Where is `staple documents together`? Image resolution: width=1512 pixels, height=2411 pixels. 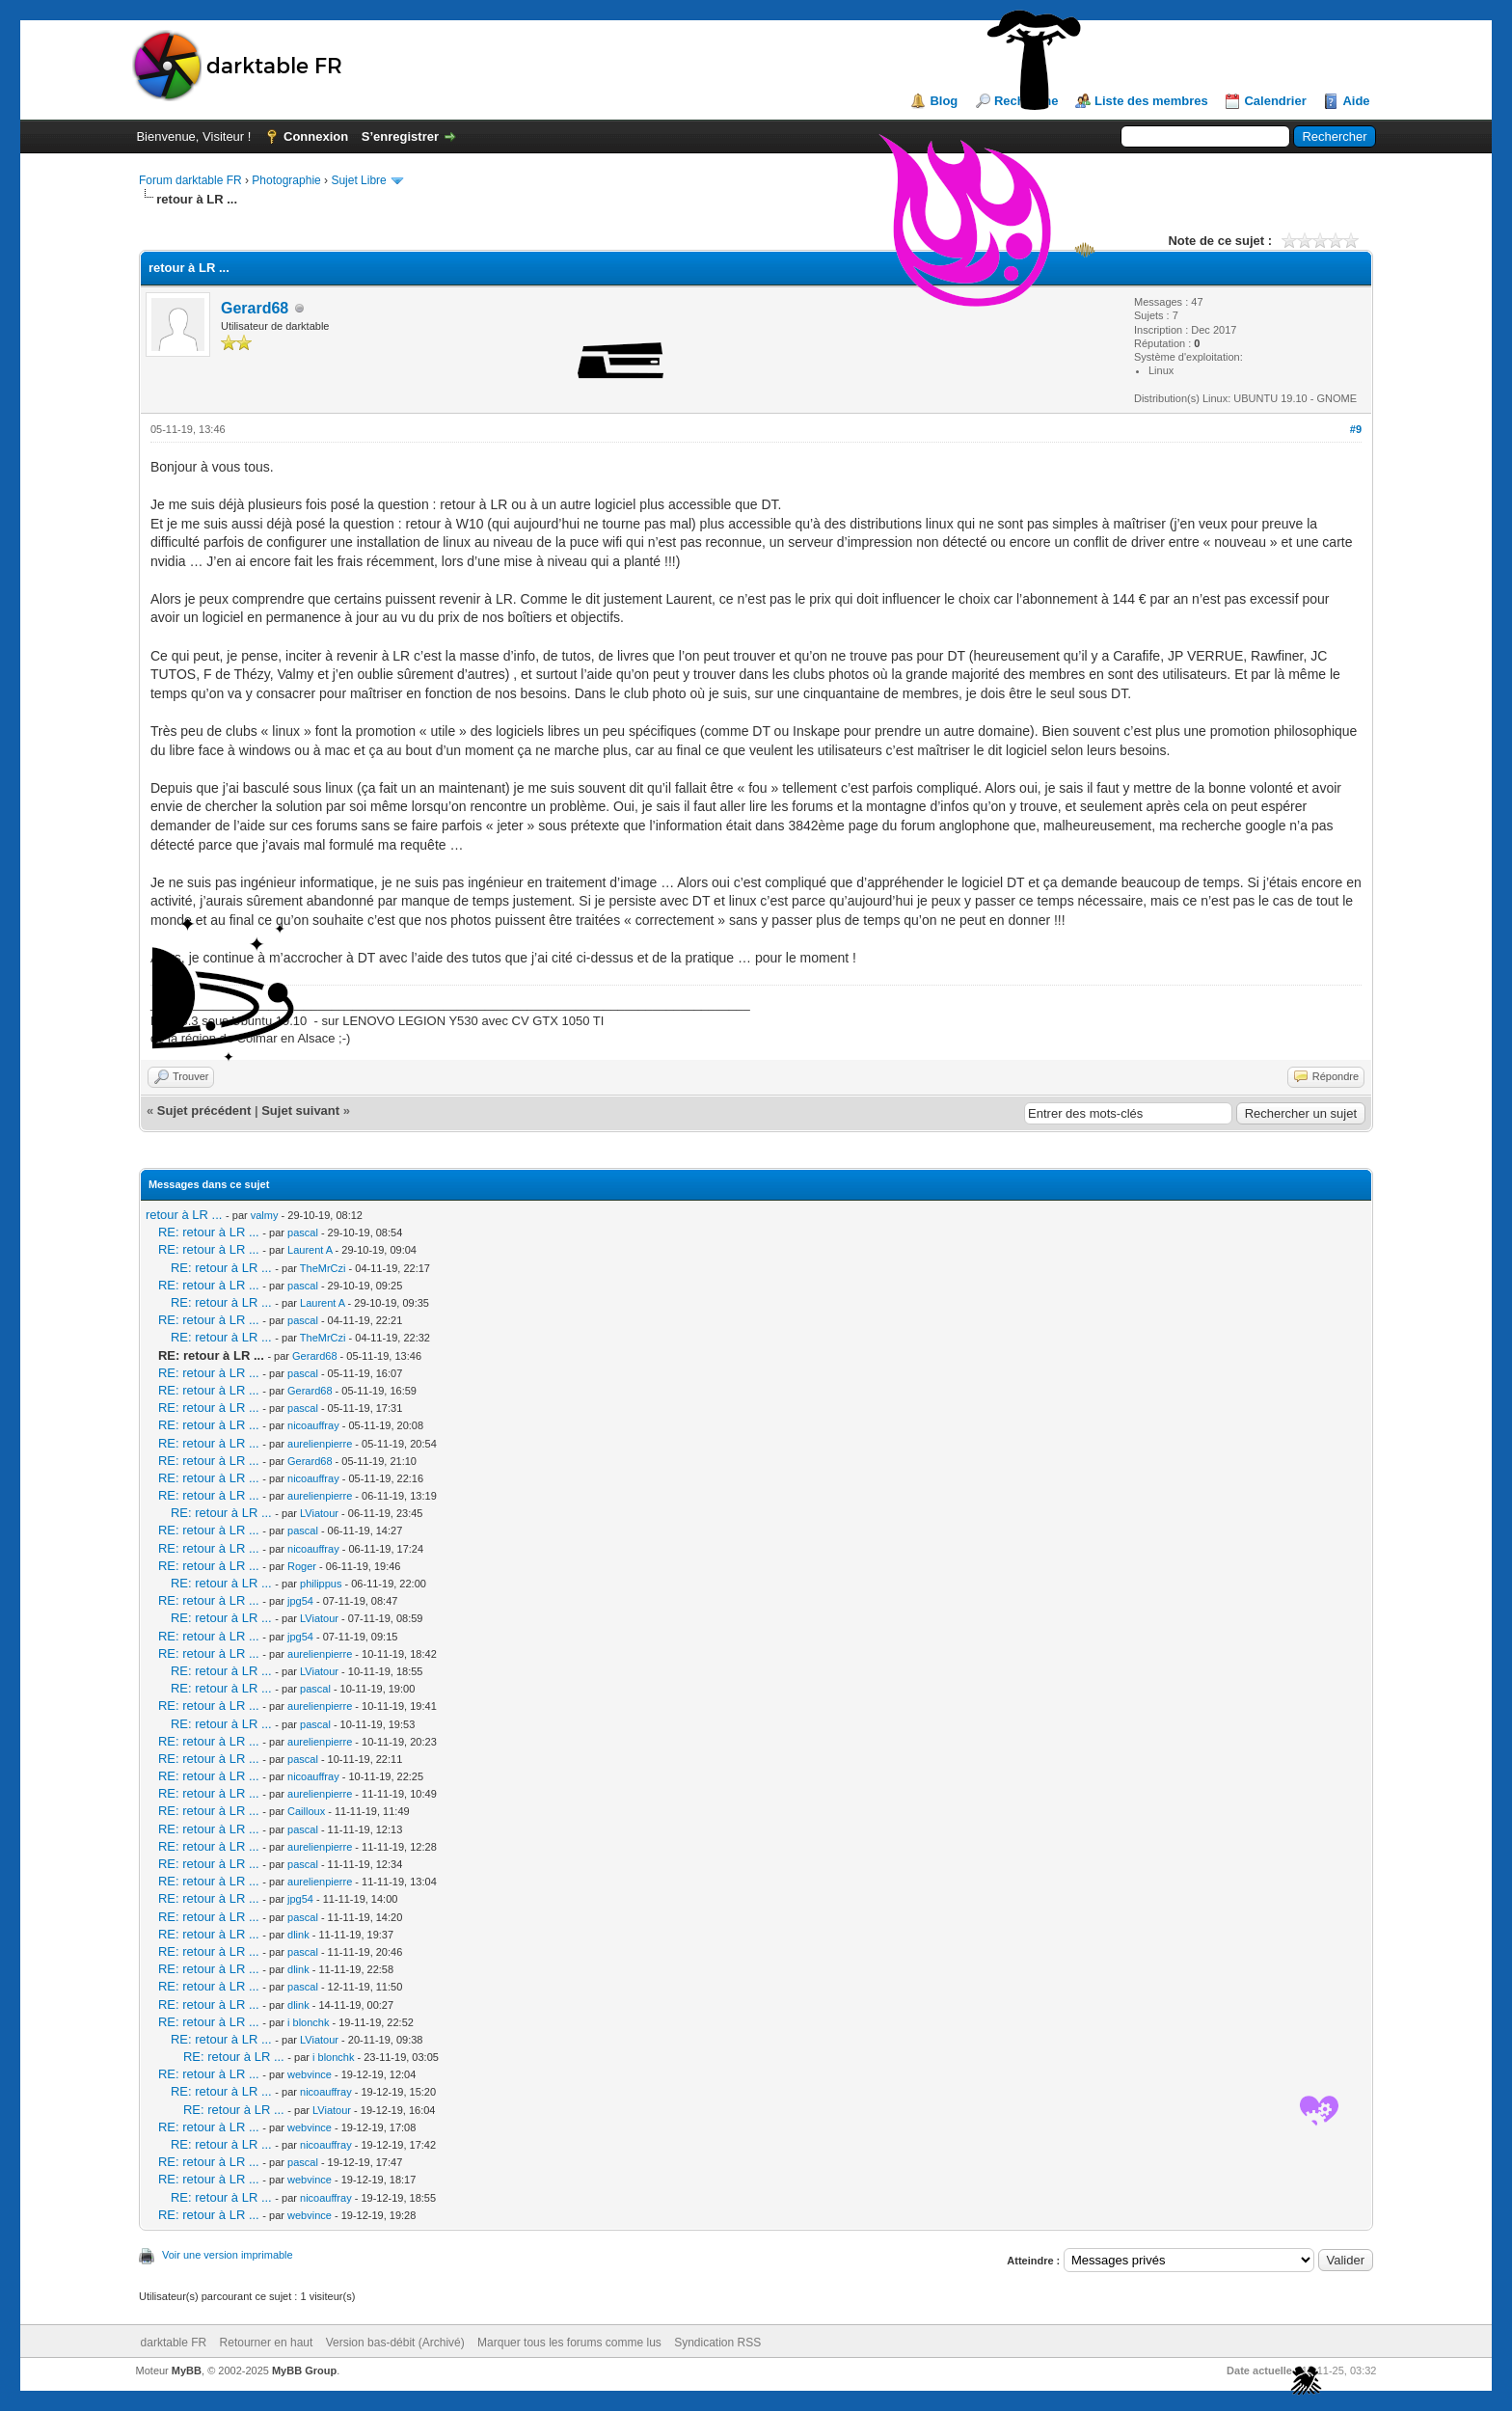
staple documents together is located at coordinates (620, 353).